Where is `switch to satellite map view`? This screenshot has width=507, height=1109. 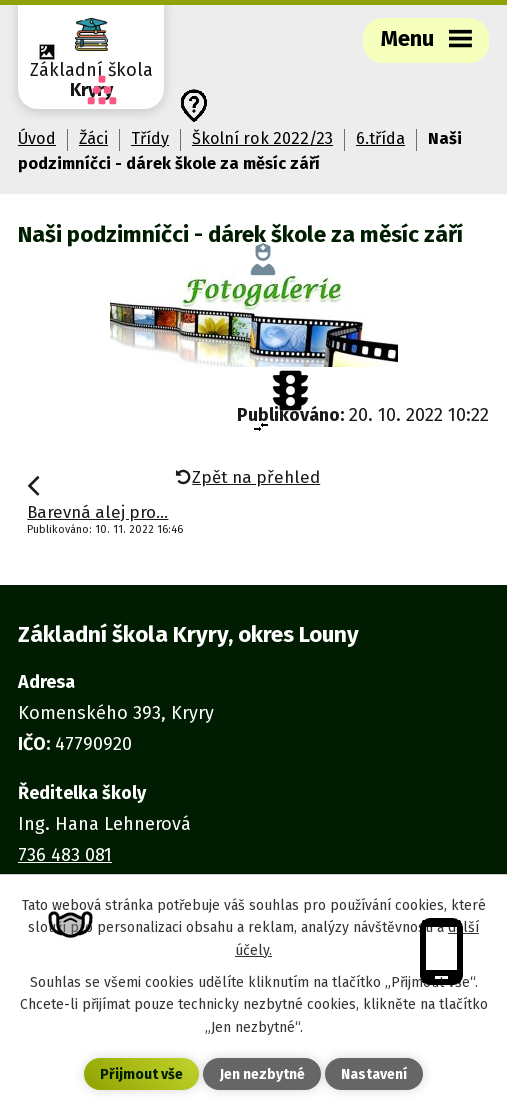
switch to satellite map view is located at coordinates (47, 52).